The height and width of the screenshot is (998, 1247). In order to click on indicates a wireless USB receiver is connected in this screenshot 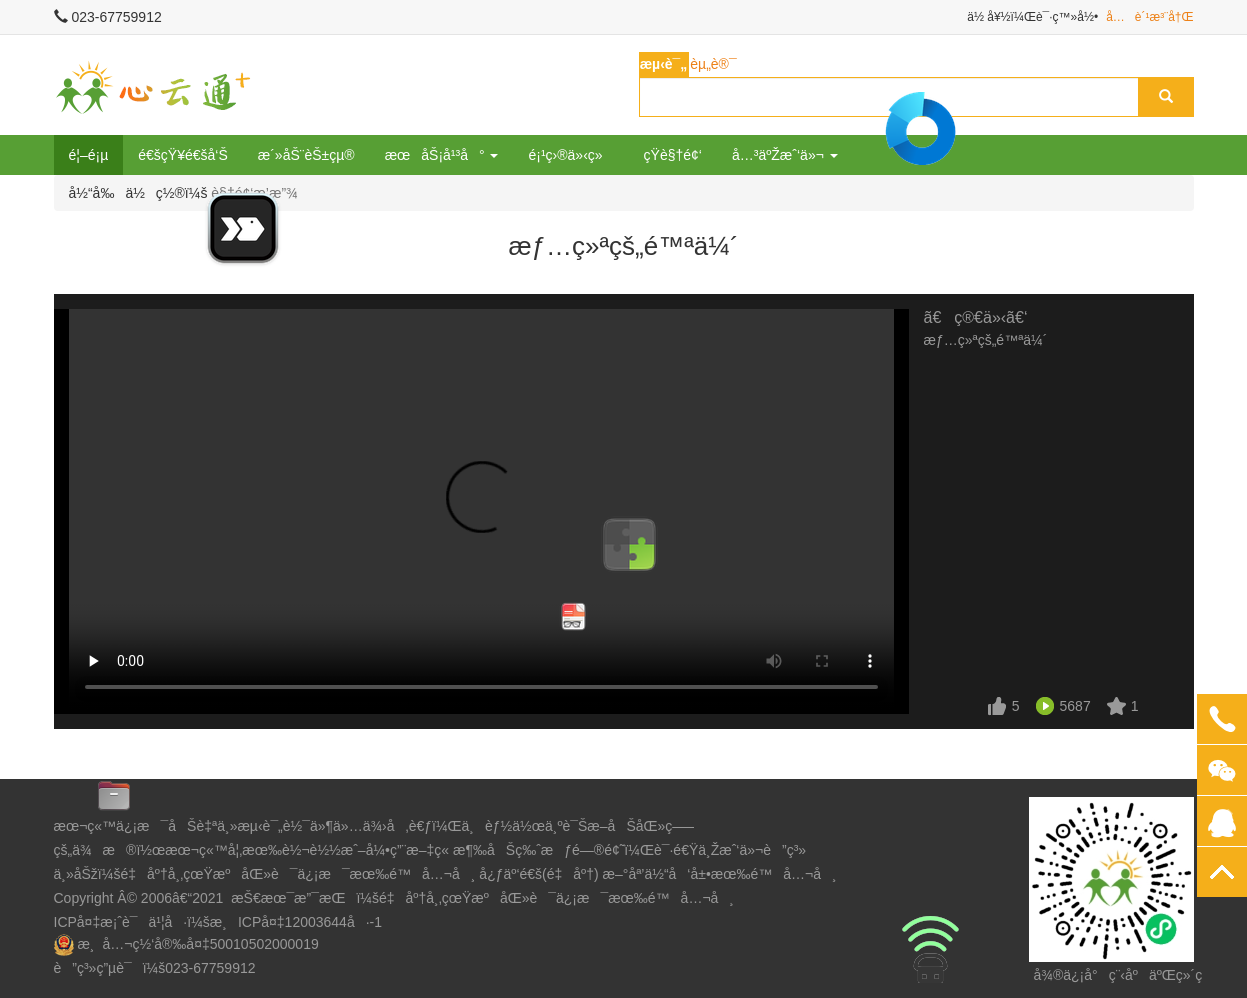, I will do `click(930, 949)`.